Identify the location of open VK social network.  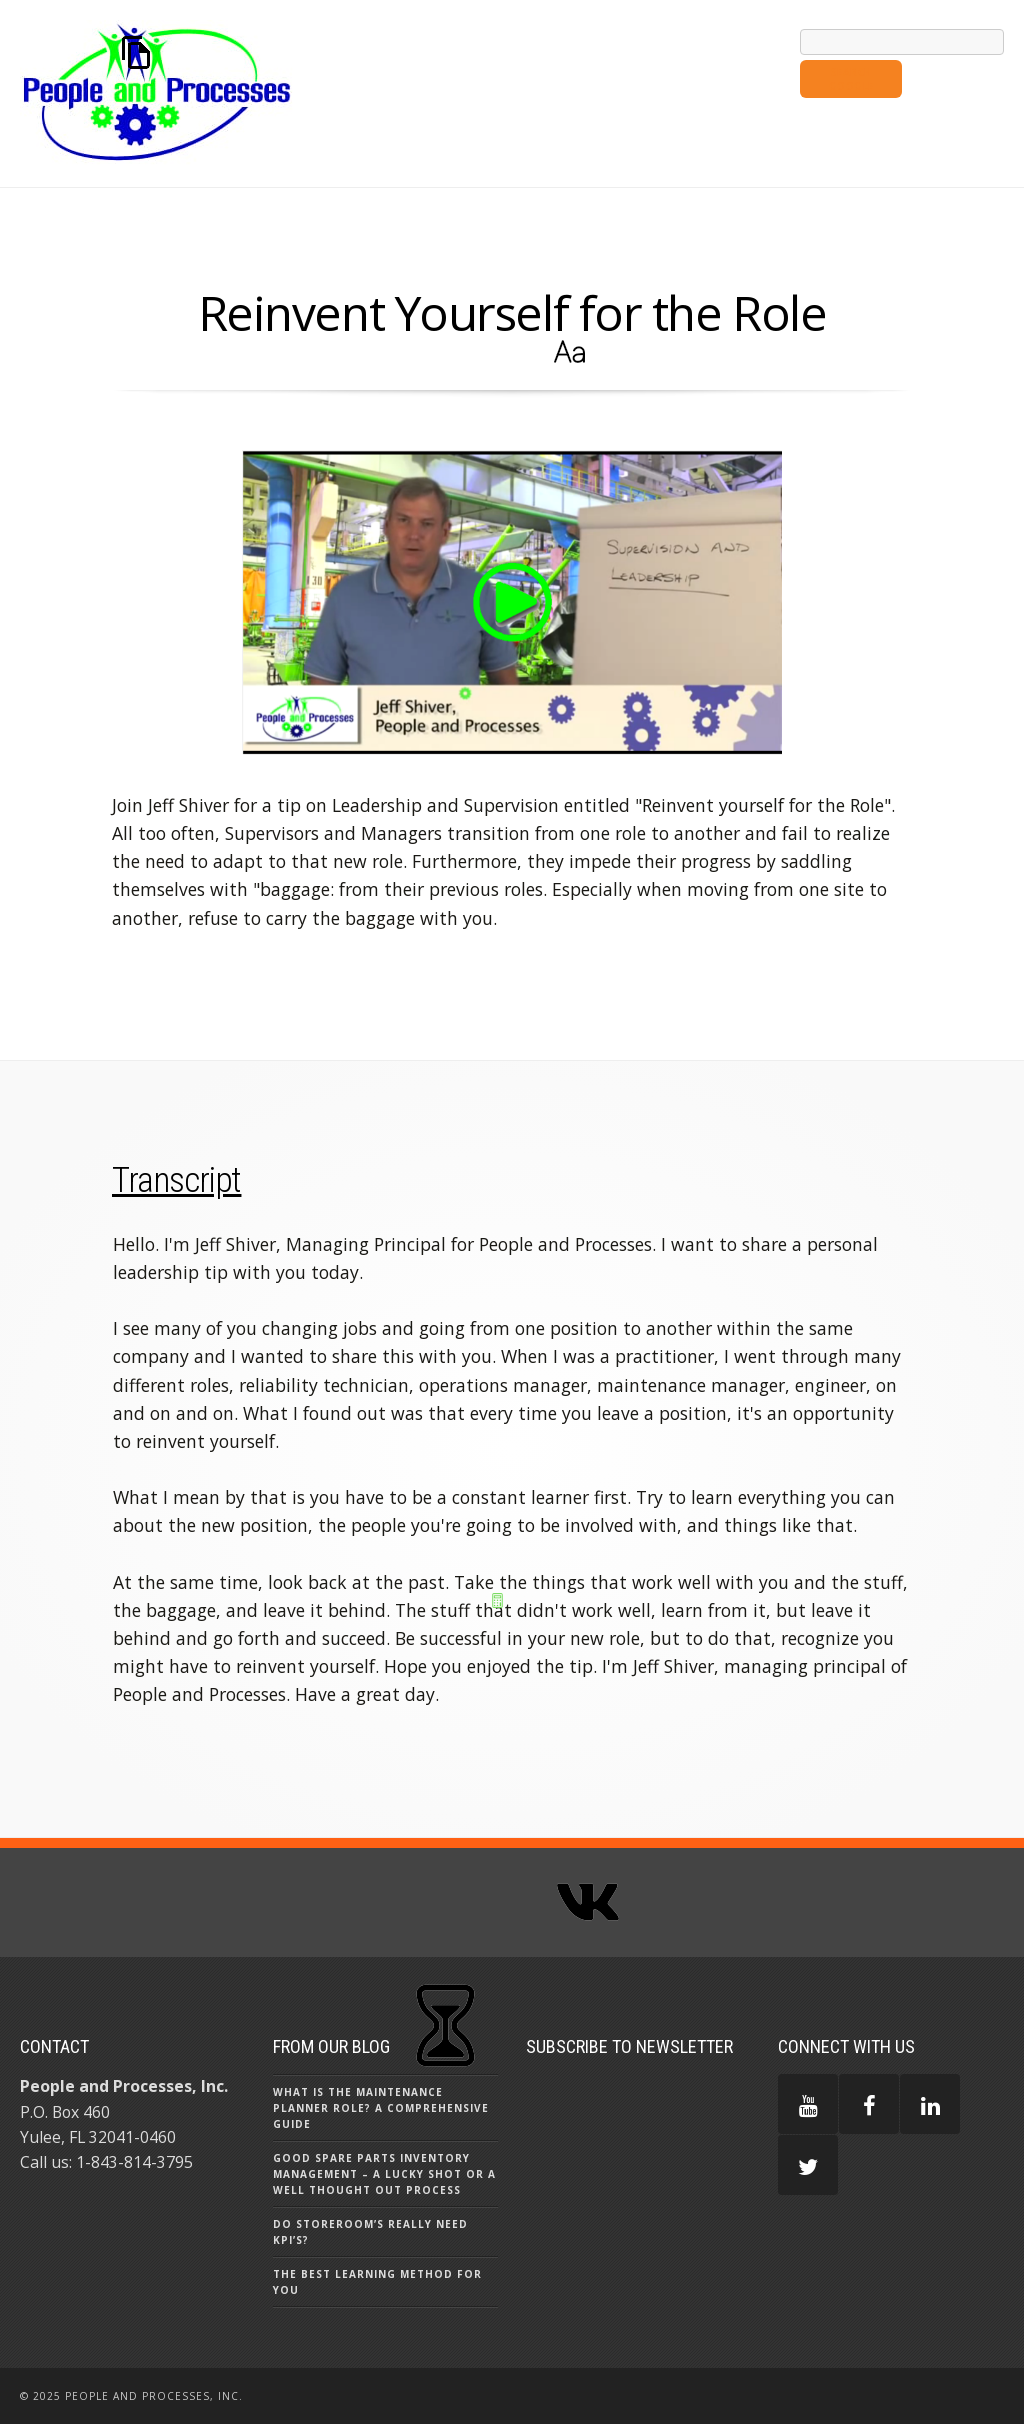
(588, 1902).